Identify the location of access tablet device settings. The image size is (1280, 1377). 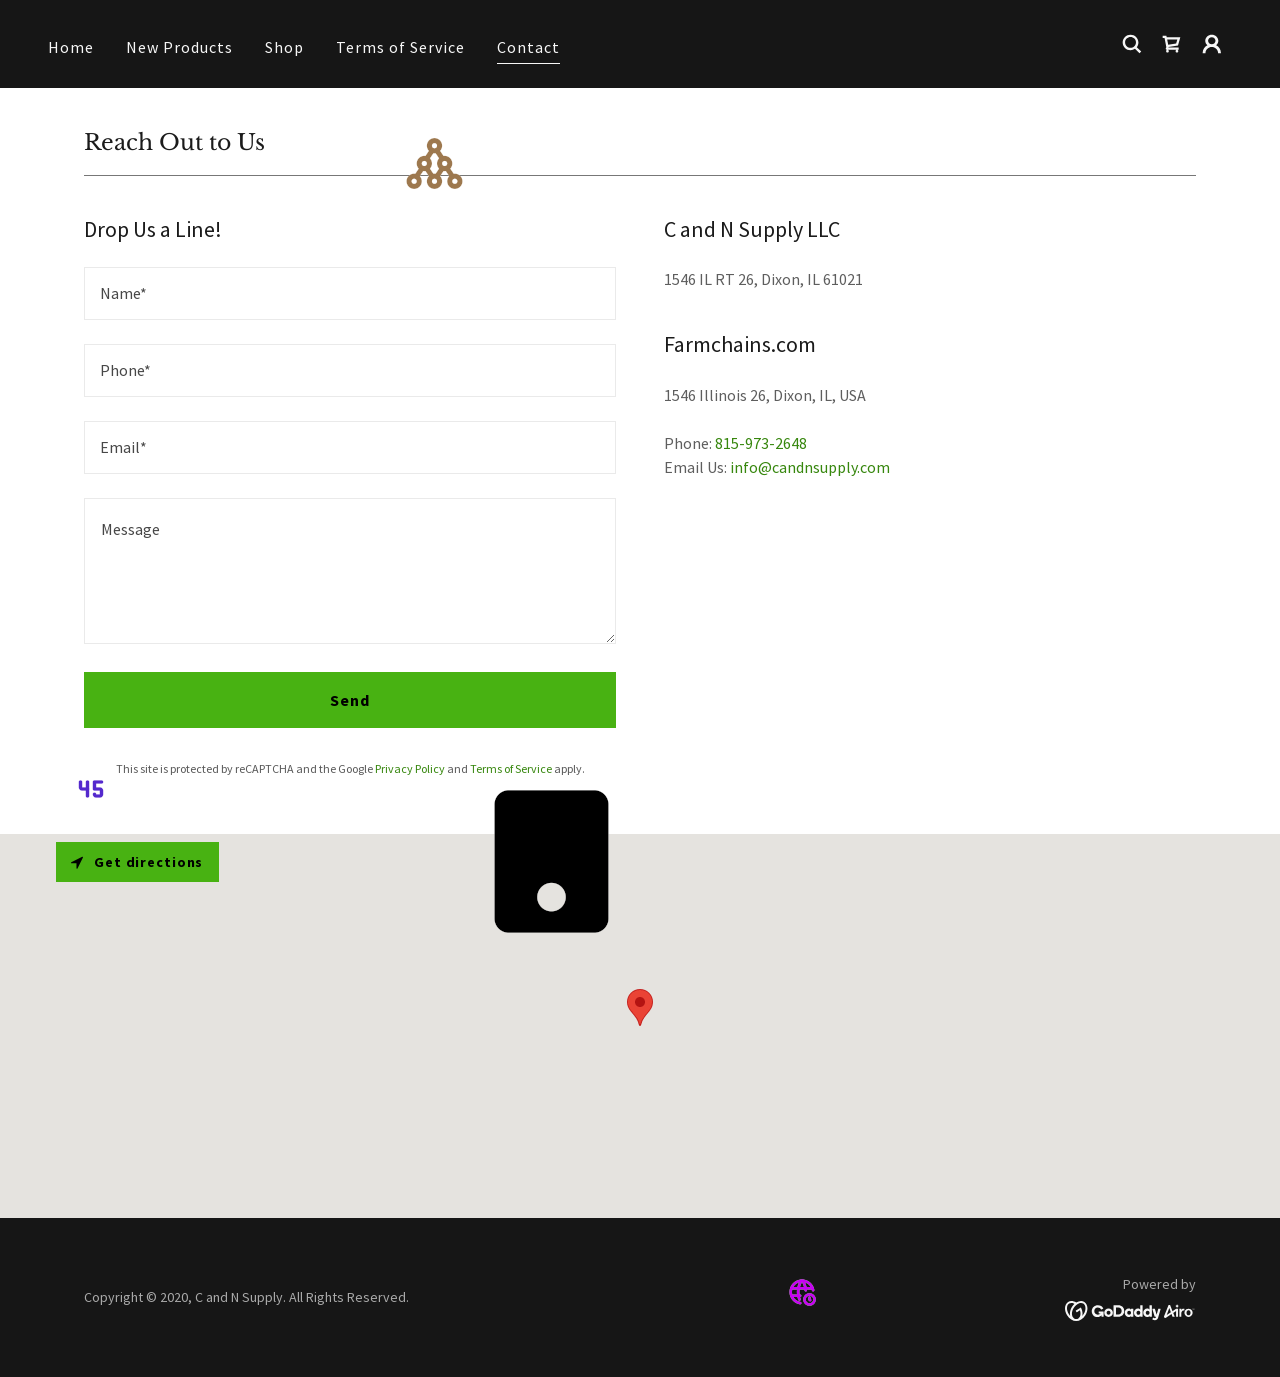
(551, 861).